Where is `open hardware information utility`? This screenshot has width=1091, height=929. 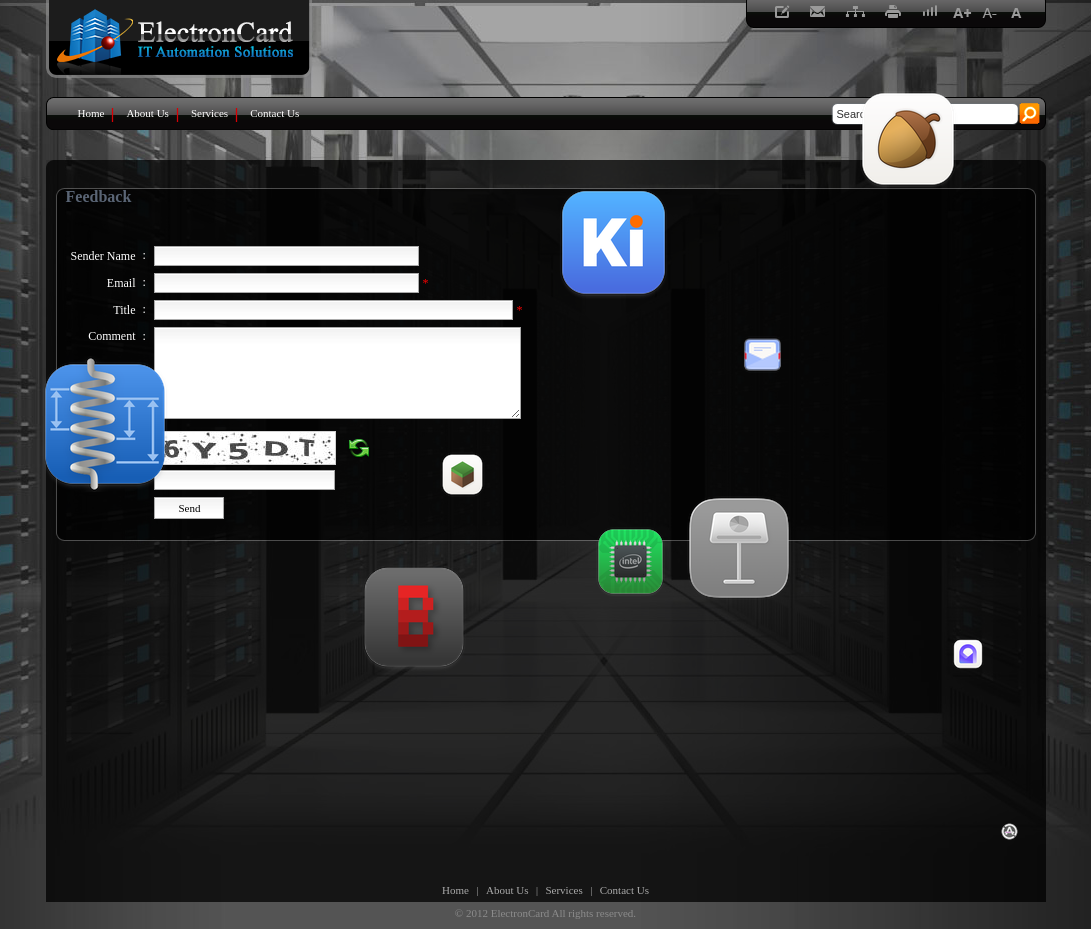 open hardware information utility is located at coordinates (630, 561).